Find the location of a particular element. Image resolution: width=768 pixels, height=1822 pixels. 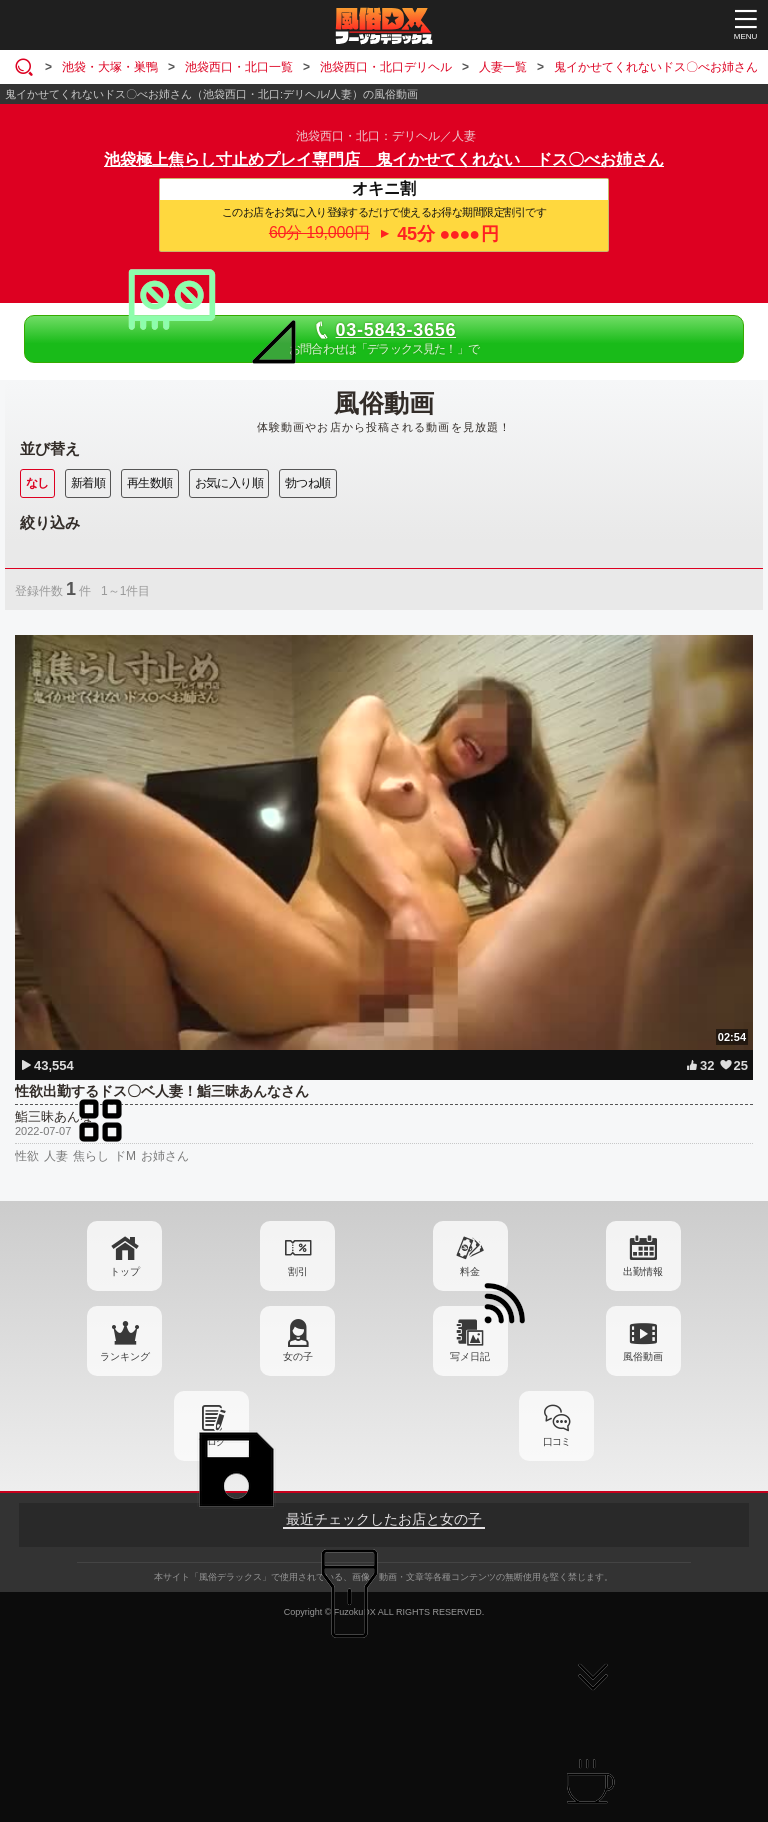

save current file or document is located at coordinates (236, 1469).